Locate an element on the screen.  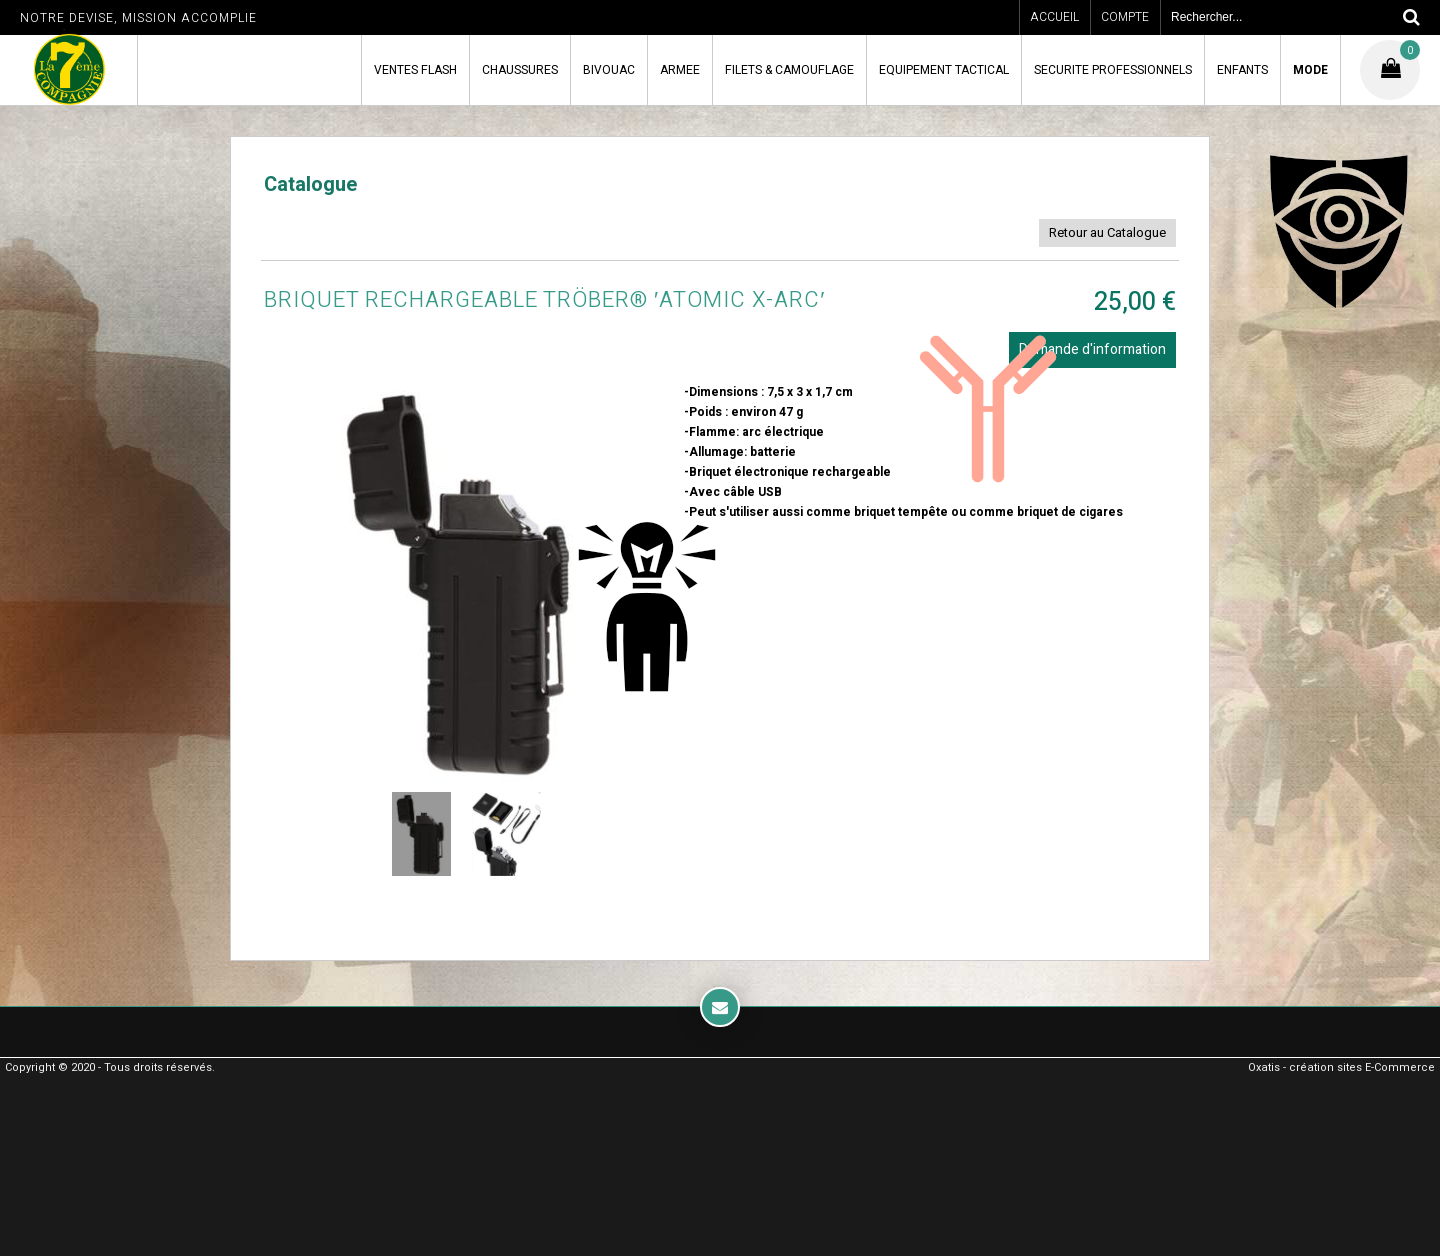
enable privacy protection mode is located at coordinates (1338, 232).